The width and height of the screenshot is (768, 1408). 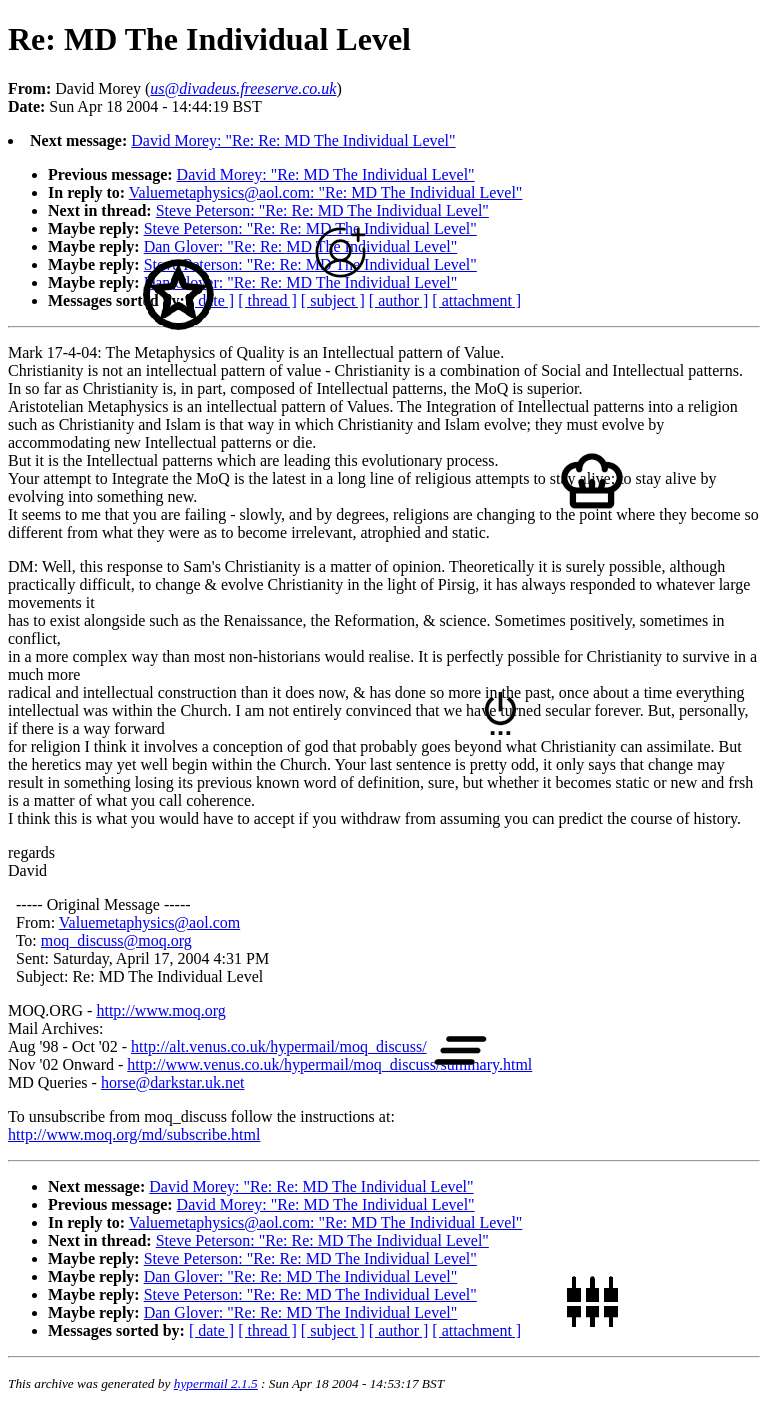 I want to click on clear all items from a list, so click(x=460, y=1050).